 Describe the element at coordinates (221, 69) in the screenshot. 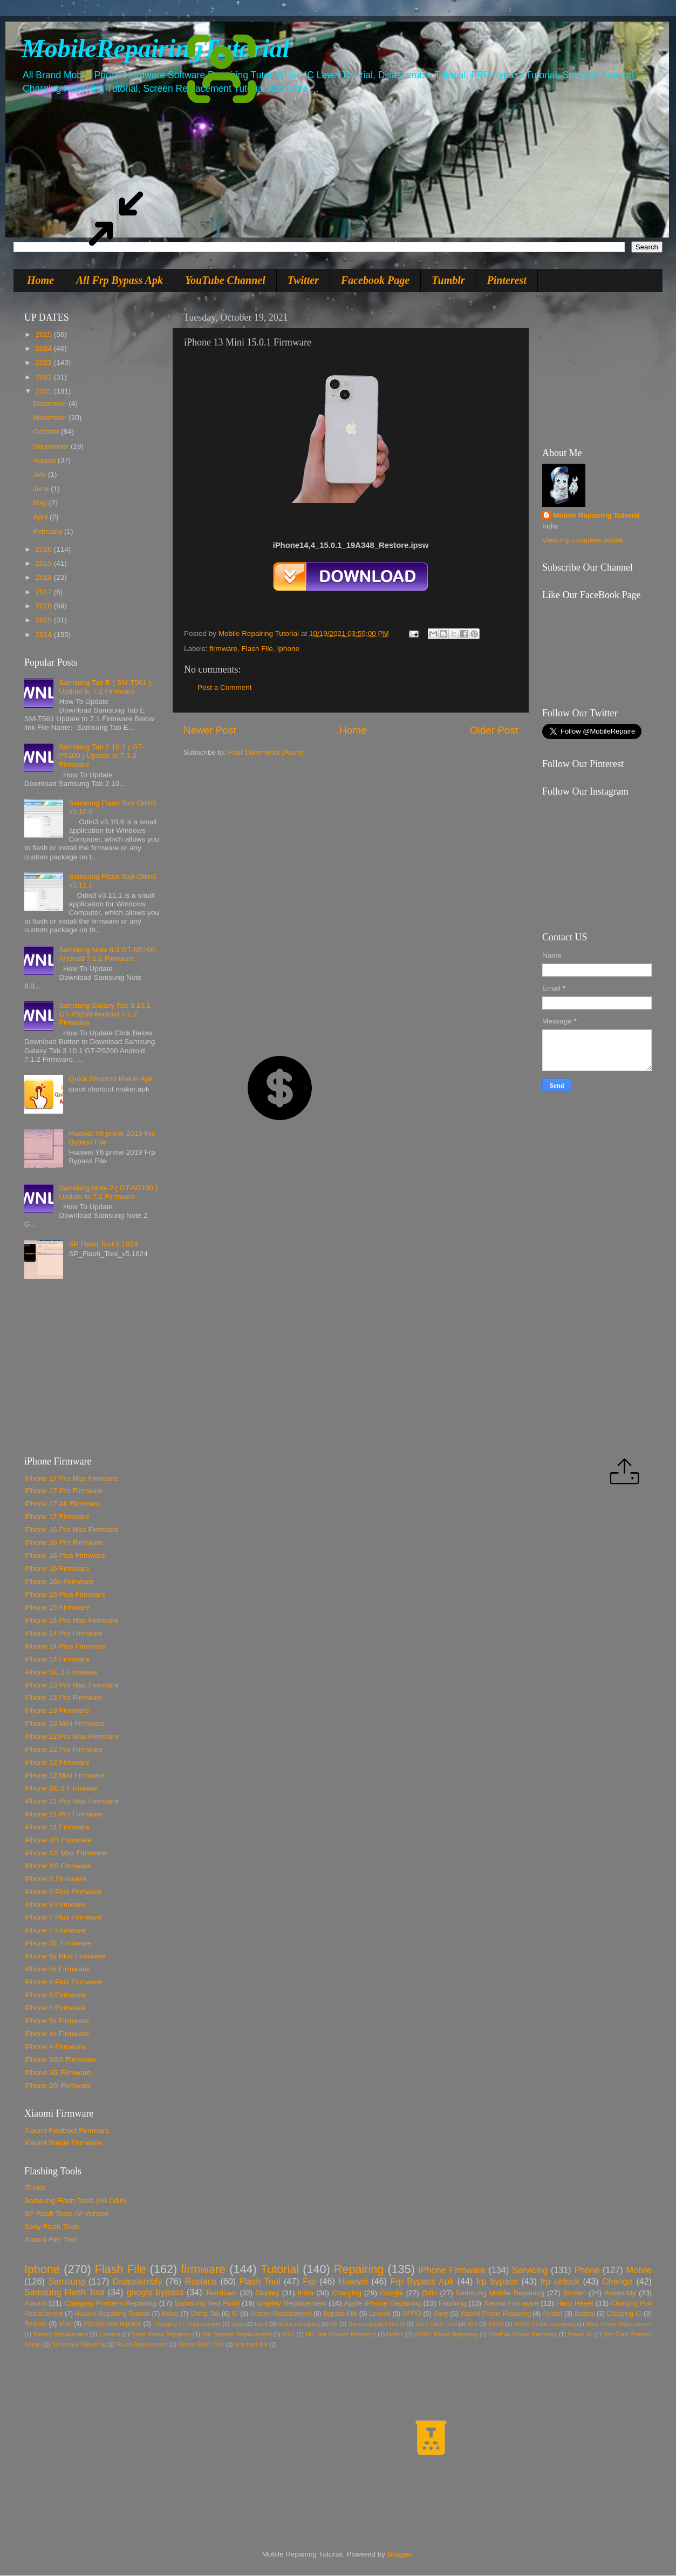

I see `scan or verify user identity` at that location.